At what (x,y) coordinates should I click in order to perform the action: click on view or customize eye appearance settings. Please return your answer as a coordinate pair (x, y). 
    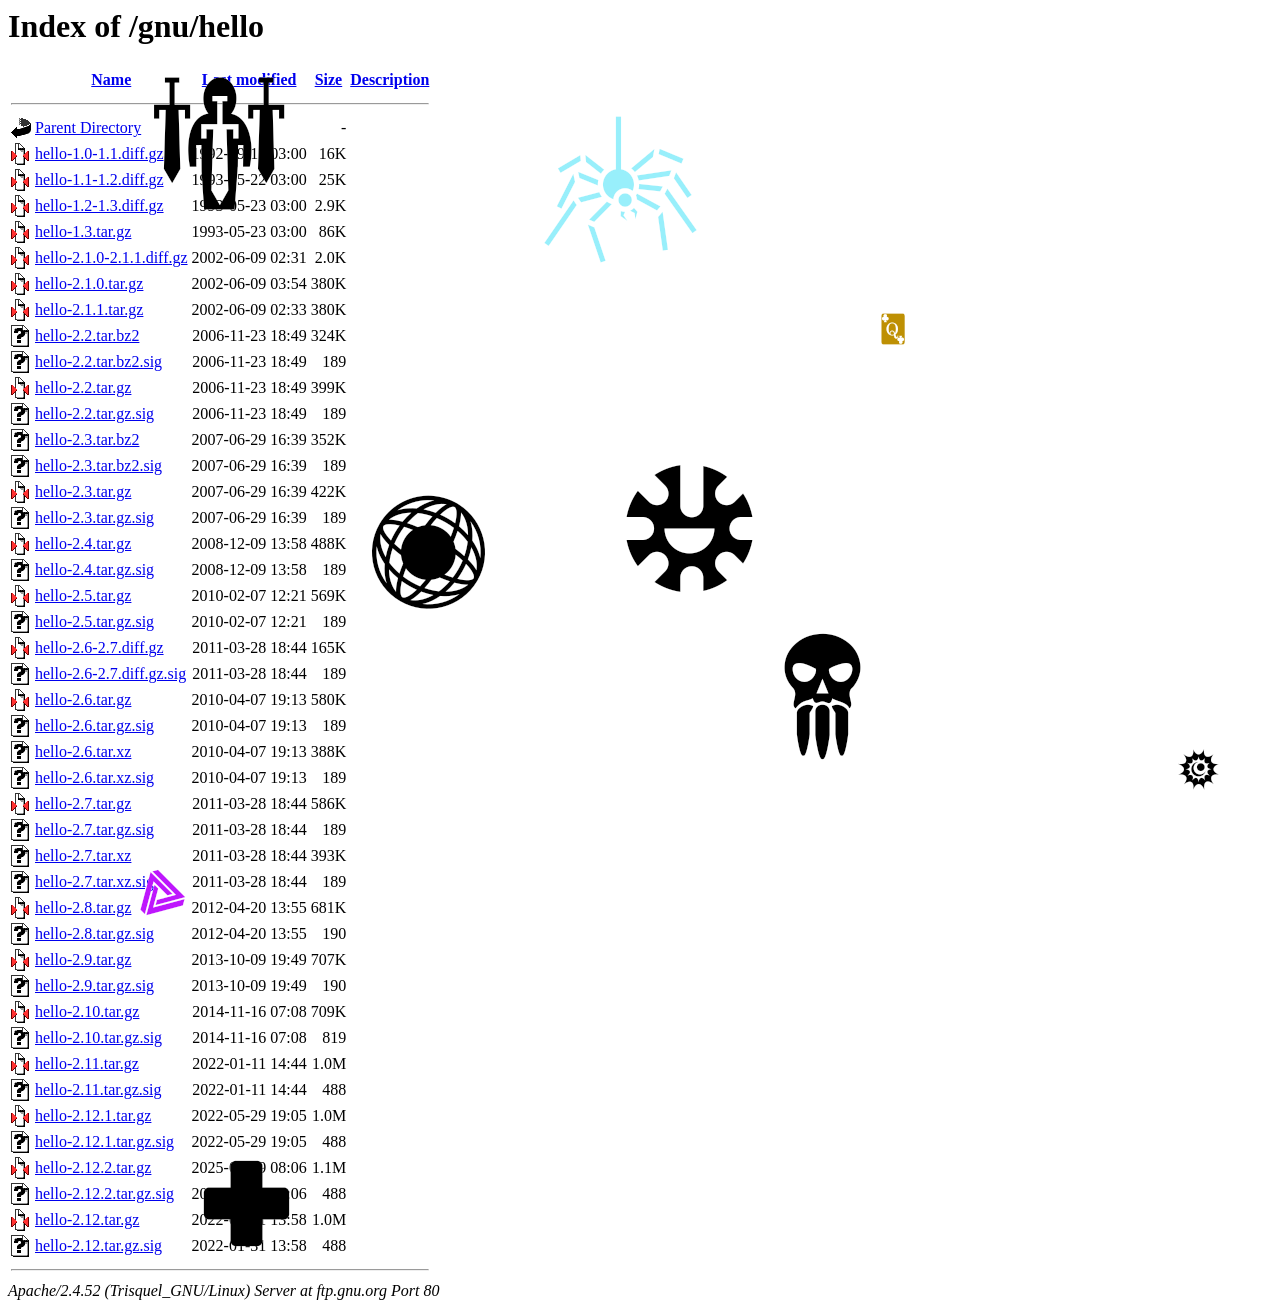
    Looking at the image, I should click on (1198, 769).